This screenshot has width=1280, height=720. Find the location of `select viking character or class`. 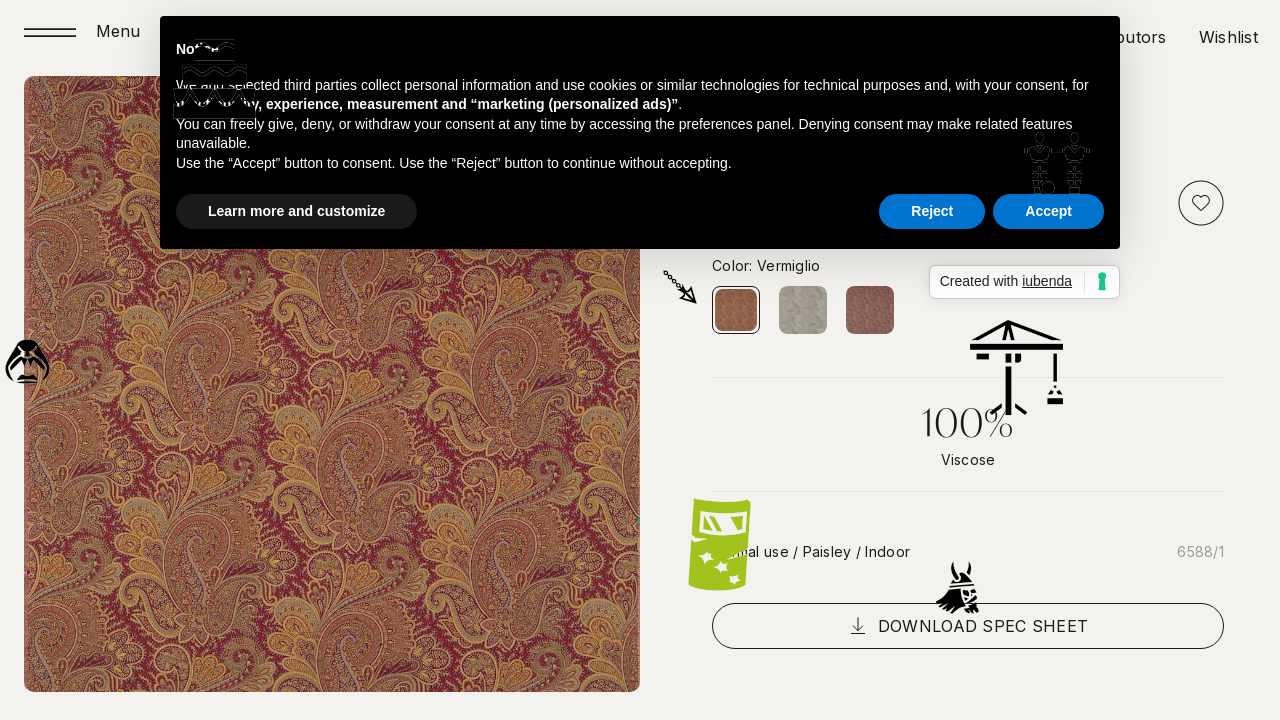

select viking character or class is located at coordinates (957, 587).